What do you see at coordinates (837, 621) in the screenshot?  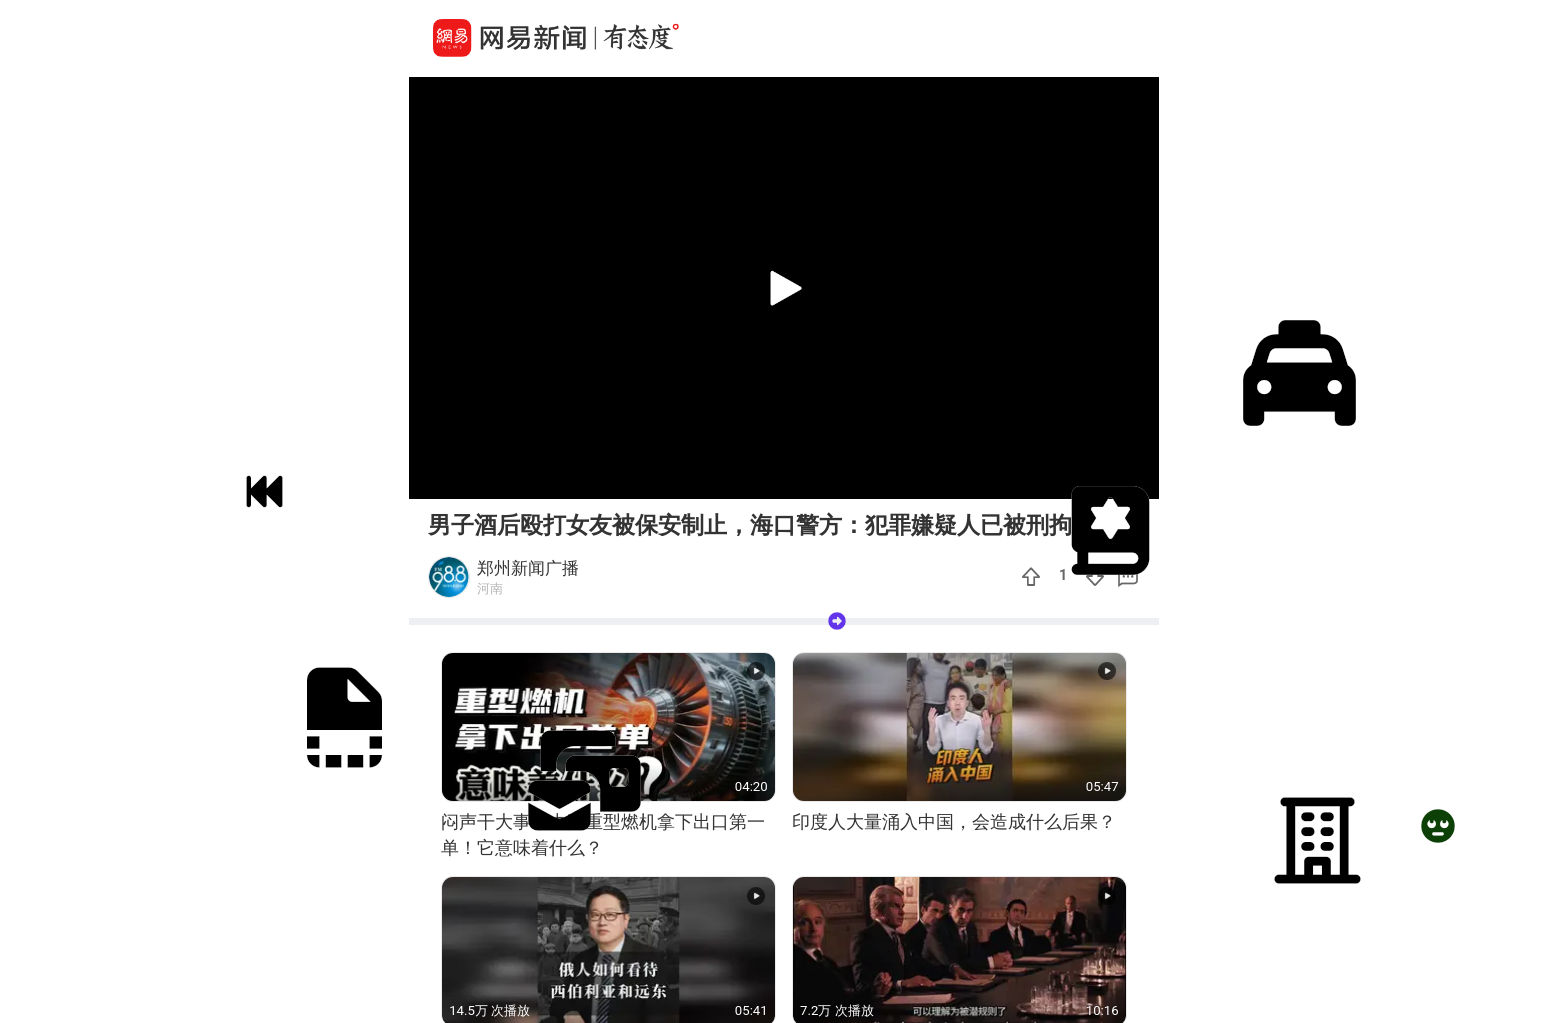 I see `go to next item or step` at bounding box center [837, 621].